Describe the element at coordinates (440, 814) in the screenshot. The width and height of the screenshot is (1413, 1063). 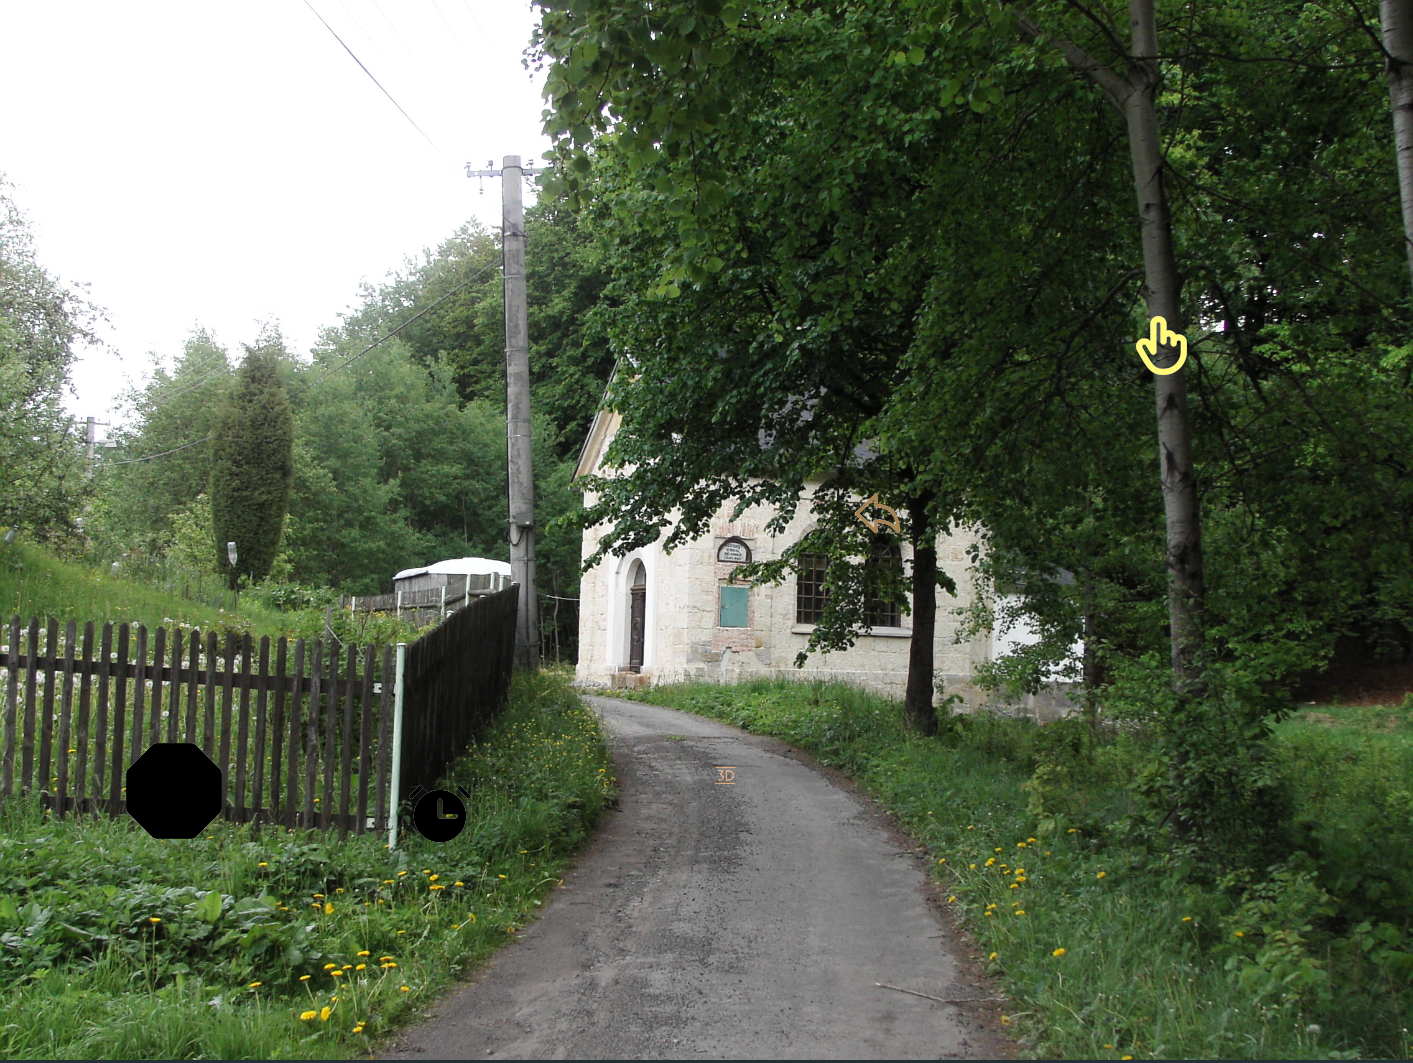
I see `set or view alarms` at that location.